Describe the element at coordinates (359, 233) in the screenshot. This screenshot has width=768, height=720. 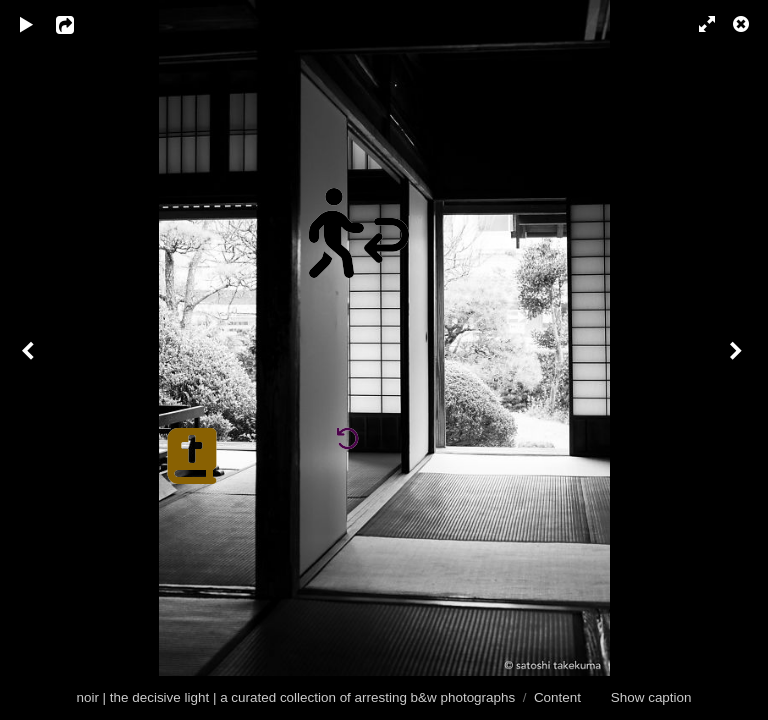
I see `return to starting point of walking route` at that location.